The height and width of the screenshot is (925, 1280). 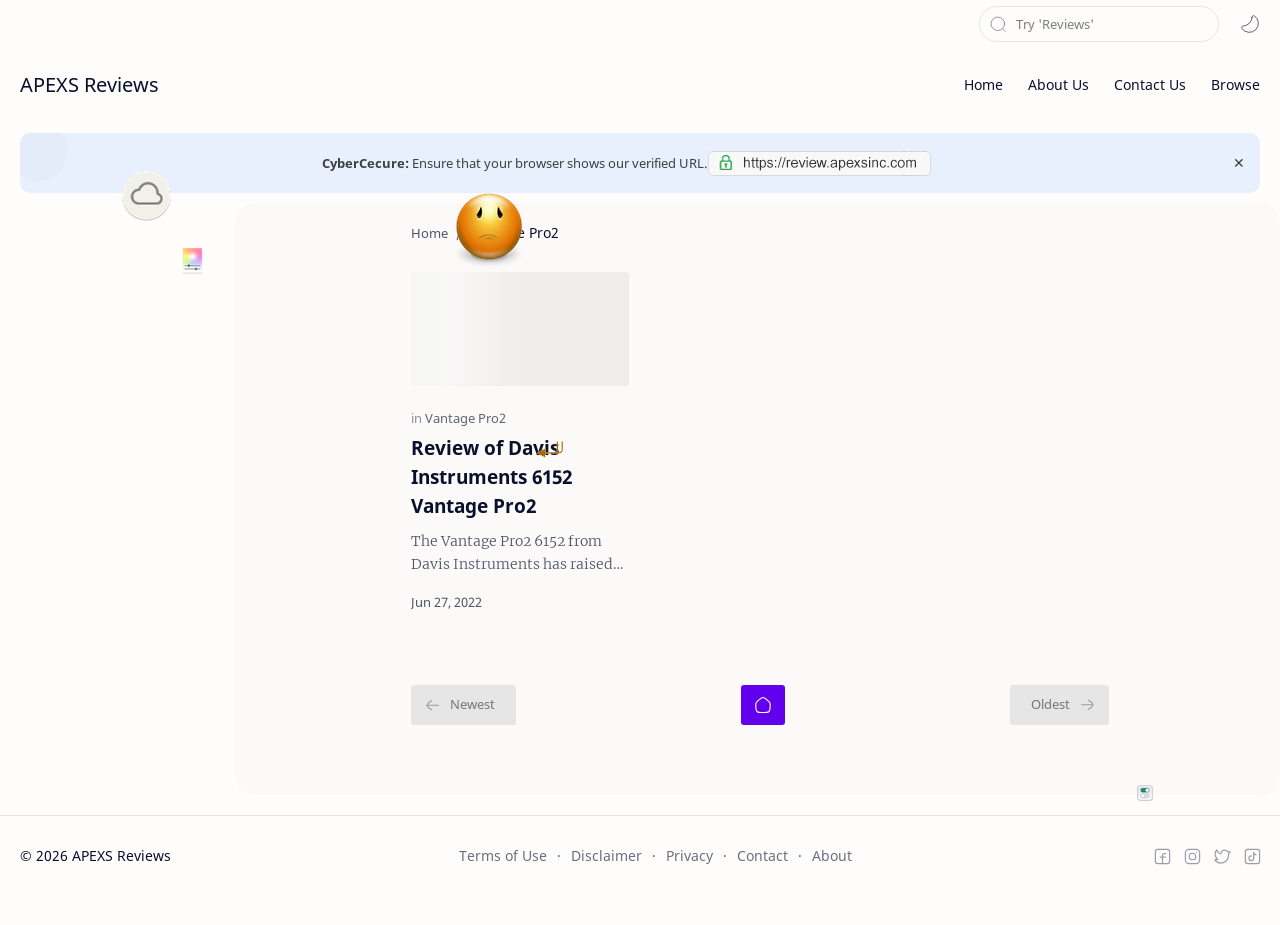 What do you see at coordinates (489, 229) in the screenshot?
I see `indicates an error or unsuccessful action` at bounding box center [489, 229].